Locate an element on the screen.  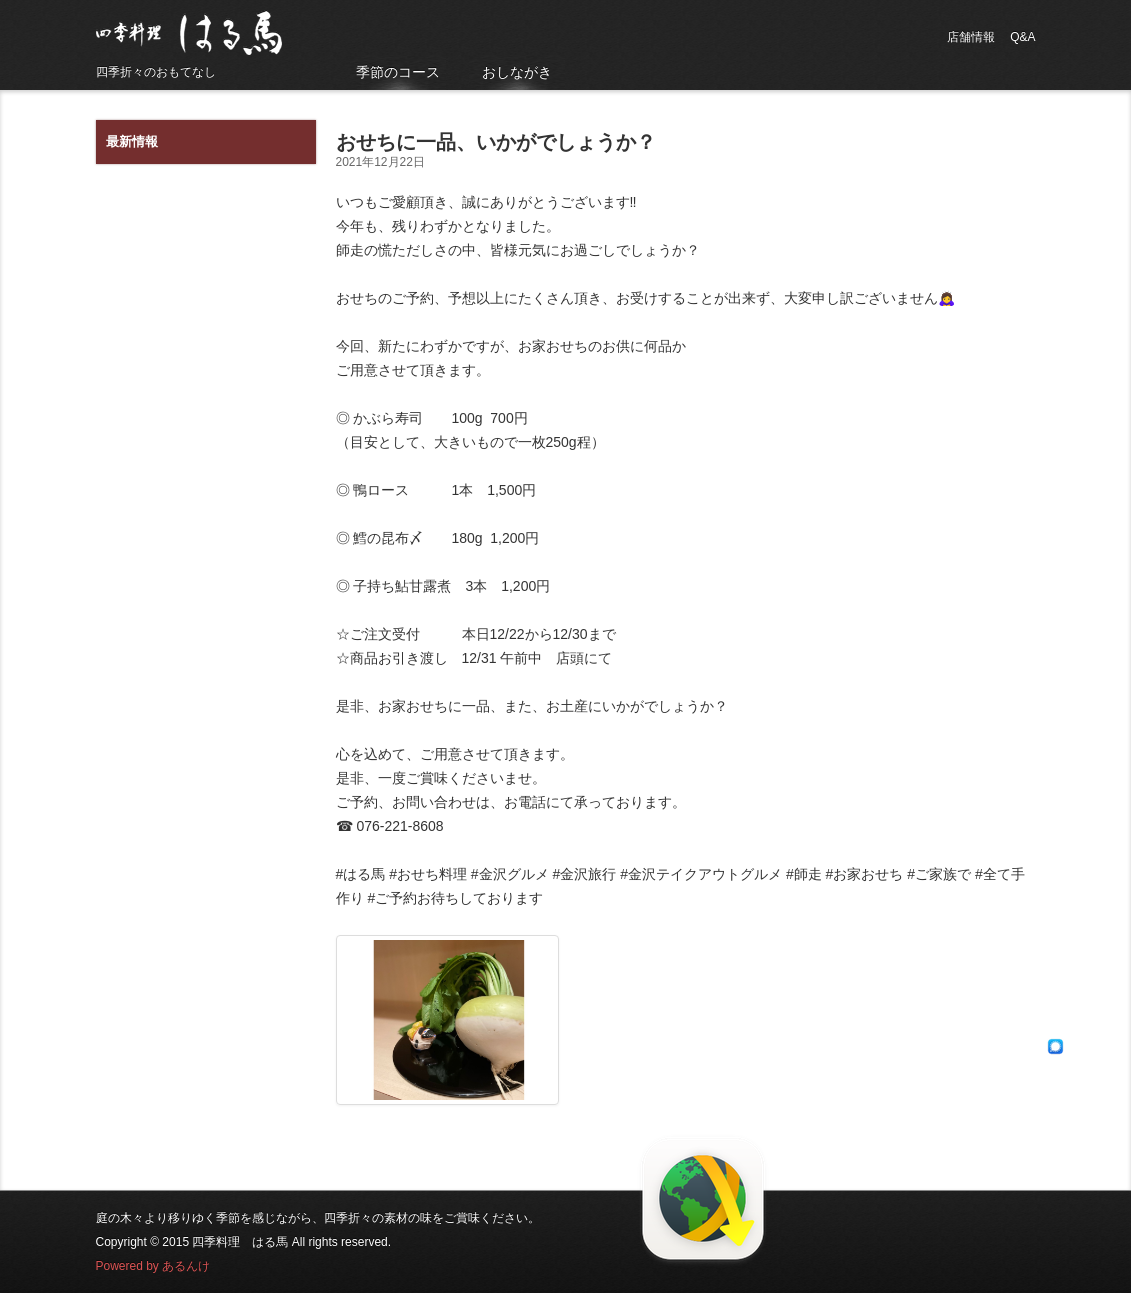
open Signal messenger is located at coordinates (1055, 1046).